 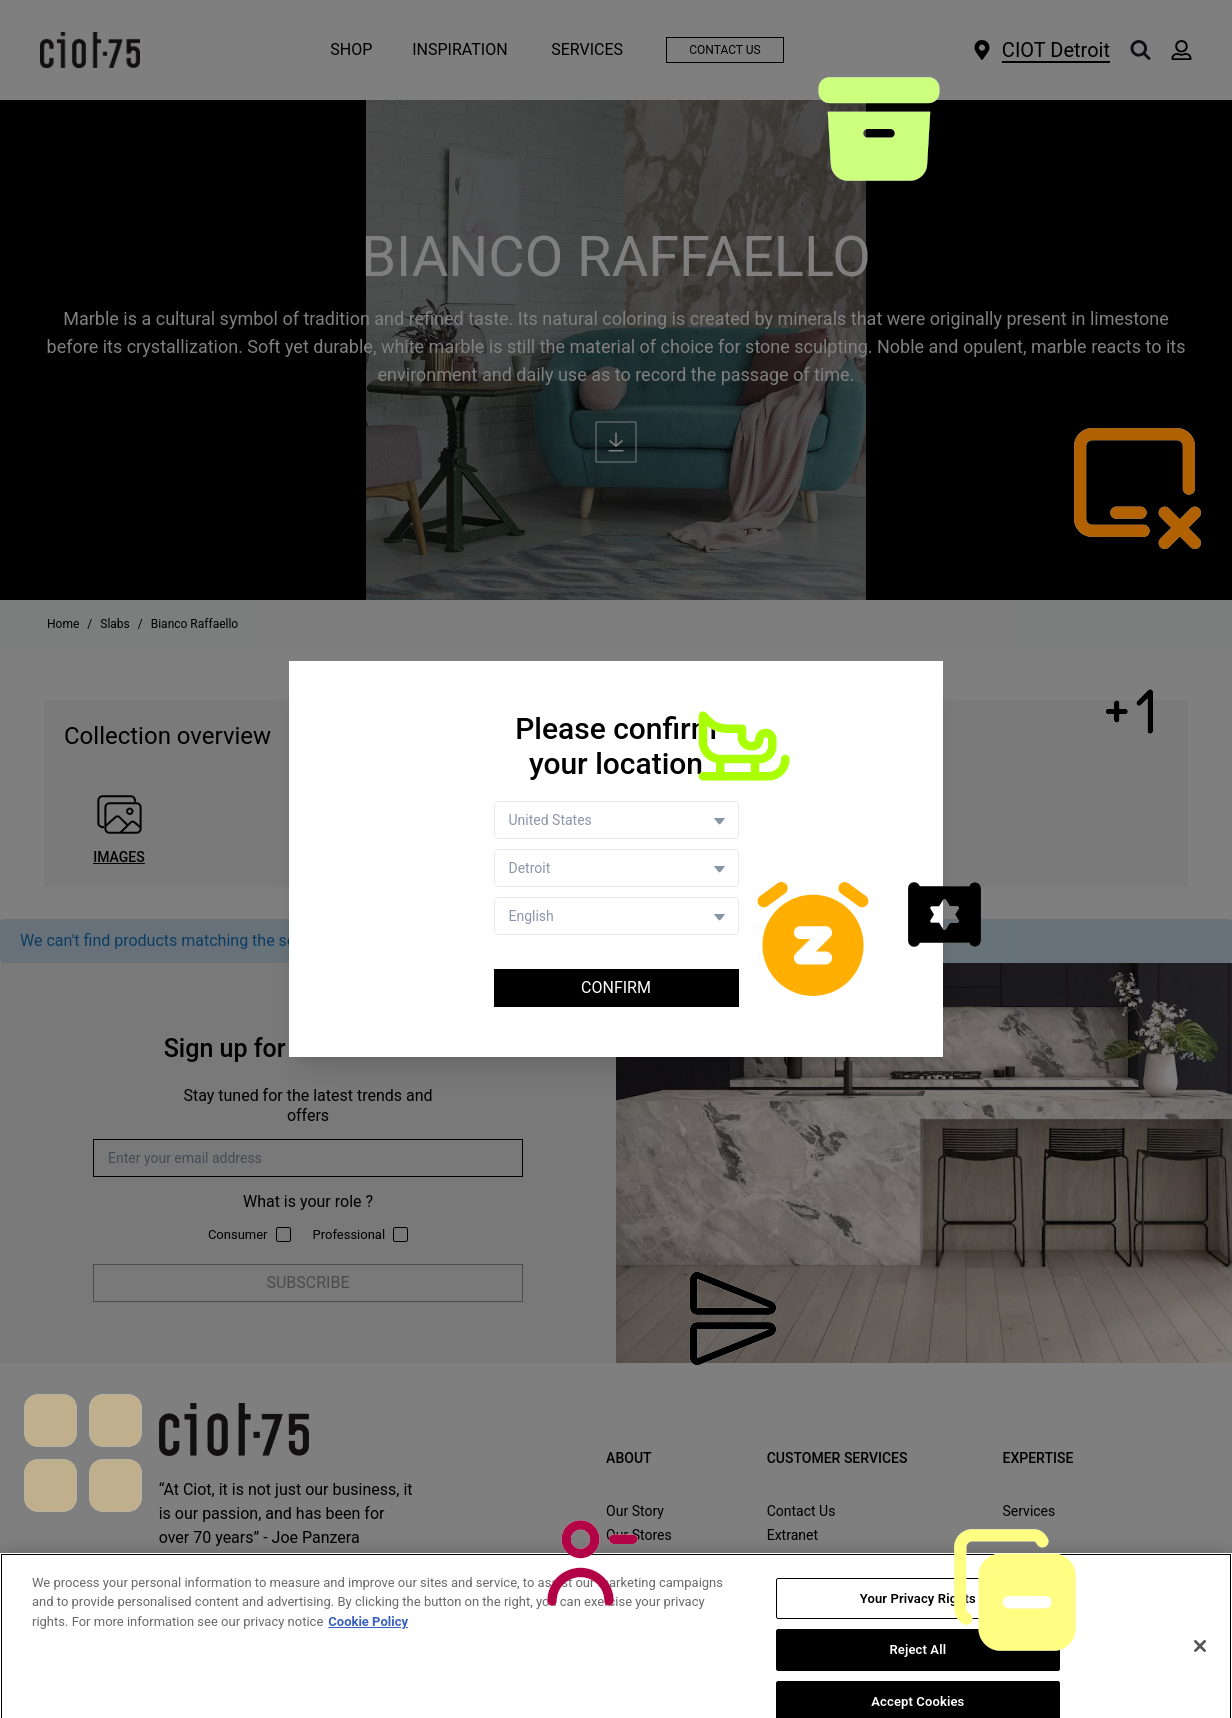 What do you see at coordinates (1134, 482) in the screenshot?
I see `disconnect or remove iPad from horizontal display` at bounding box center [1134, 482].